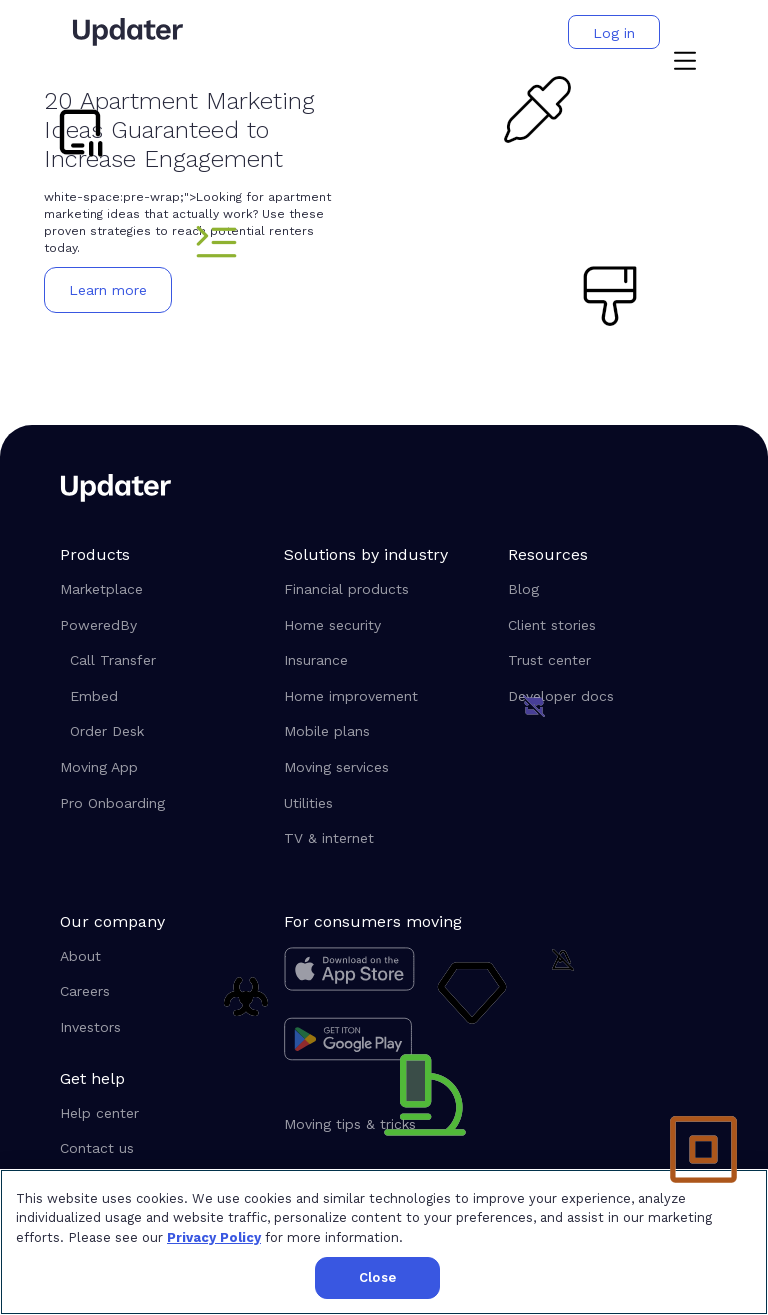 The height and width of the screenshot is (1315, 768). Describe the element at coordinates (246, 998) in the screenshot. I see `indicates hazardous or biohazardous material warning` at that location.